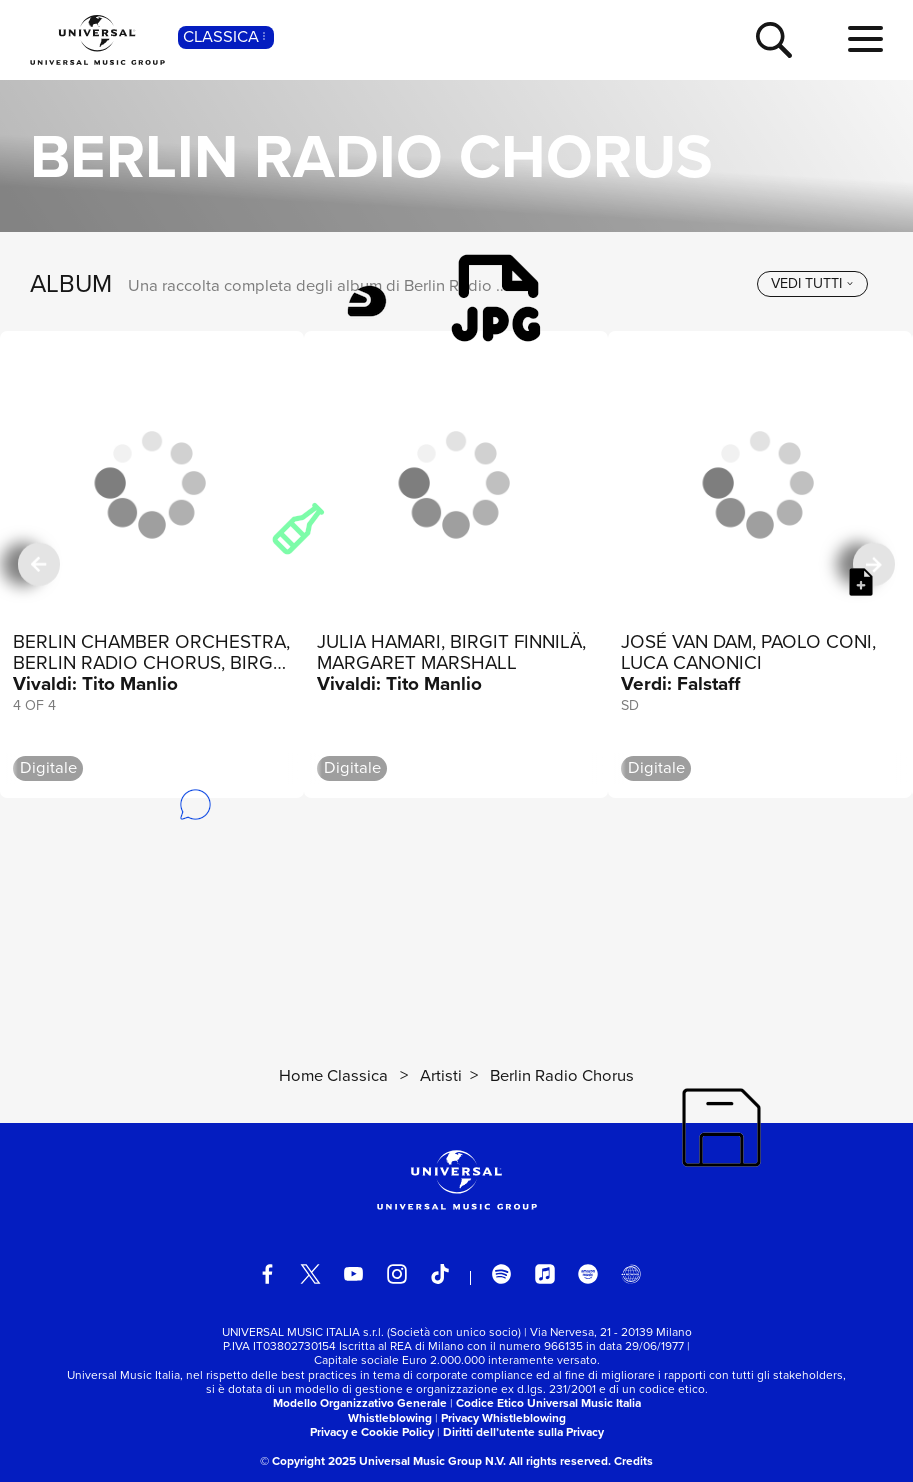 The height and width of the screenshot is (1482, 913). I want to click on access motorsports or racing content, so click(367, 301).